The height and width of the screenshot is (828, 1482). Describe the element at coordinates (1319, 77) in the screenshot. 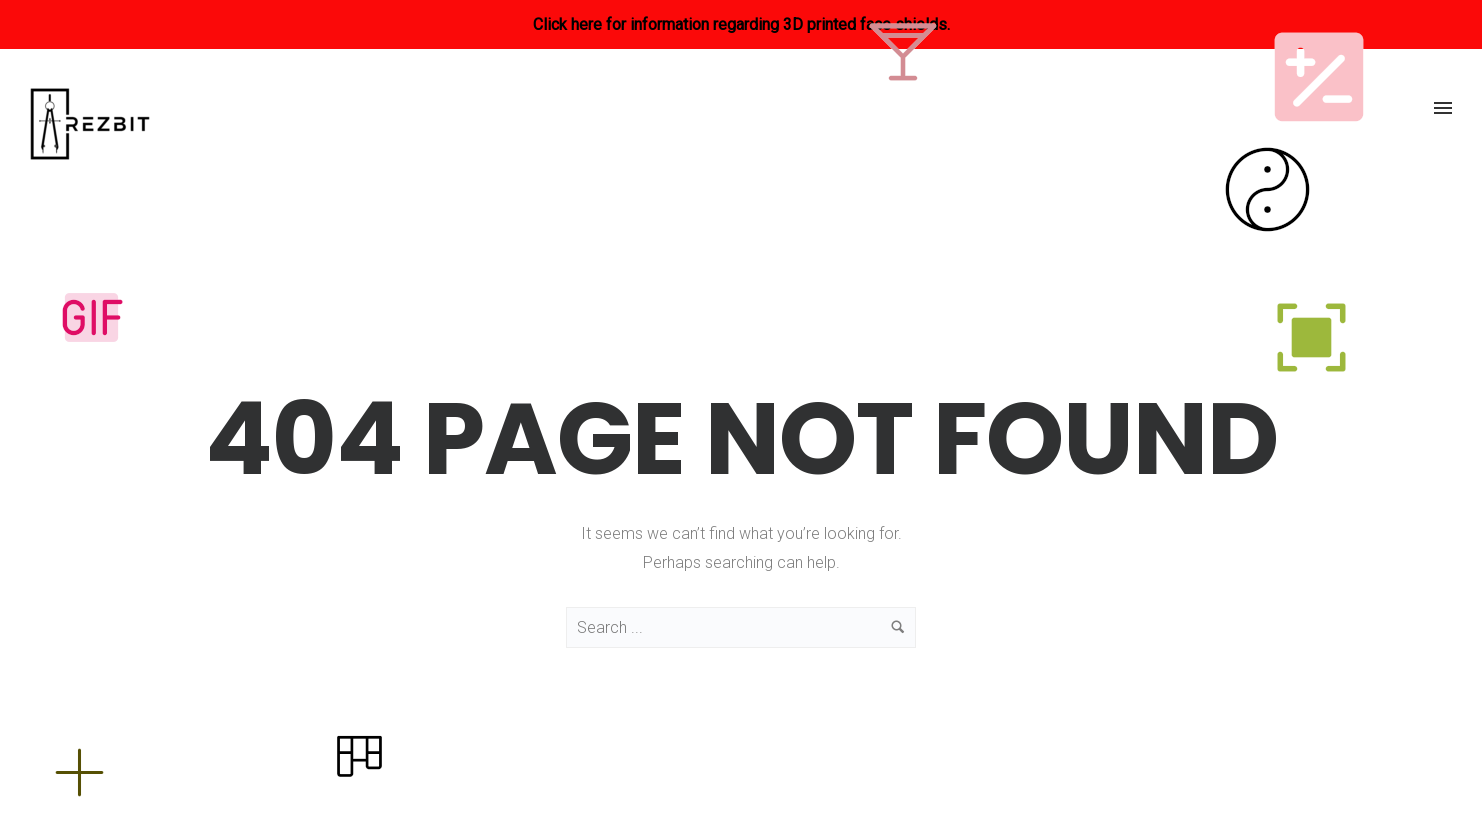

I see `toggle between adding and subtracting values` at that location.